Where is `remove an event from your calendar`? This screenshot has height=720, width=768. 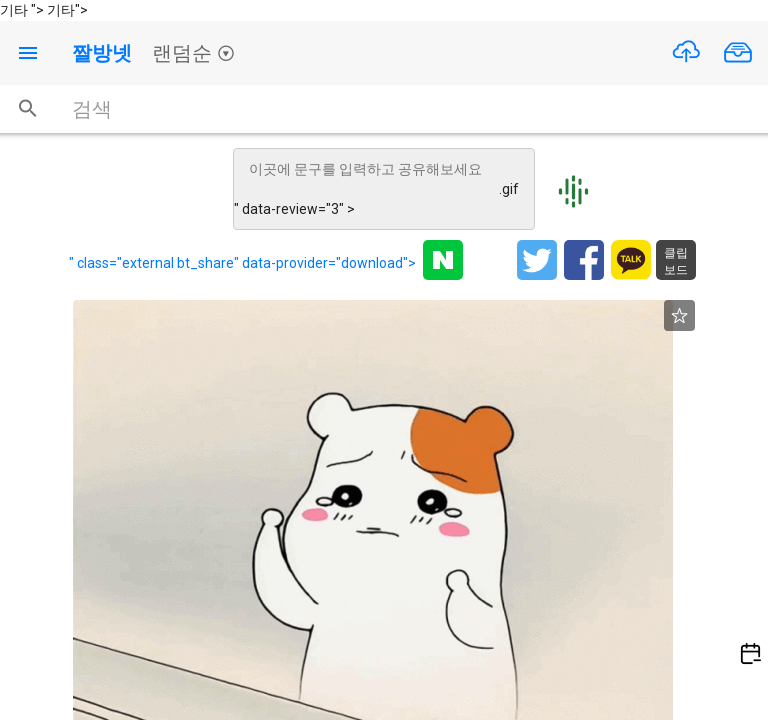
remove an event from your calendar is located at coordinates (750, 653).